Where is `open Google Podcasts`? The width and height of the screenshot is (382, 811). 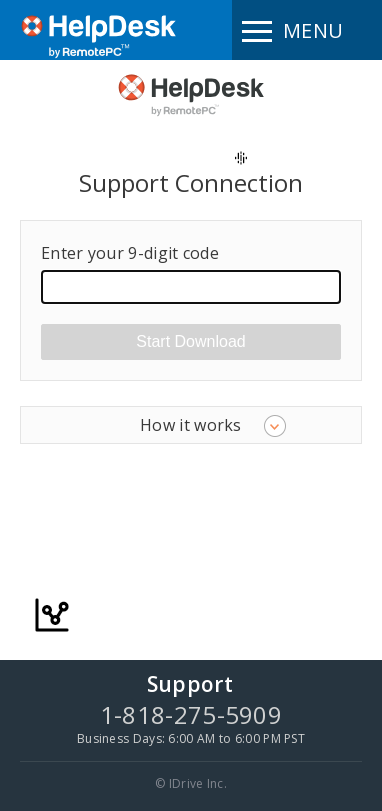 open Google Podcasts is located at coordinates (241, 158).